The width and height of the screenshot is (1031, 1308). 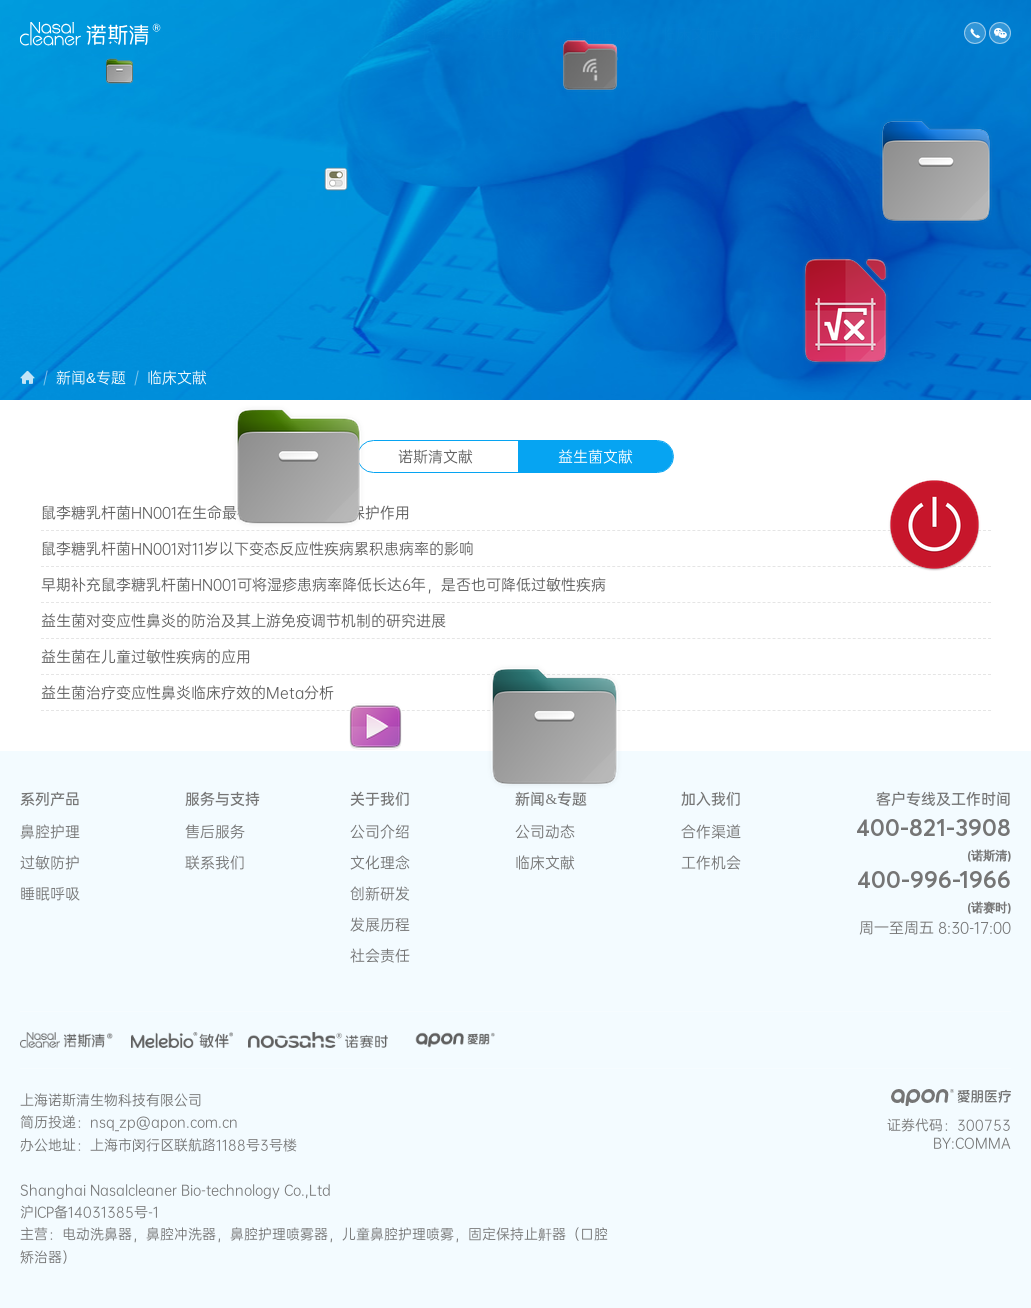 I want to click on open the nautilus file manager, so click(x=119, y=70).